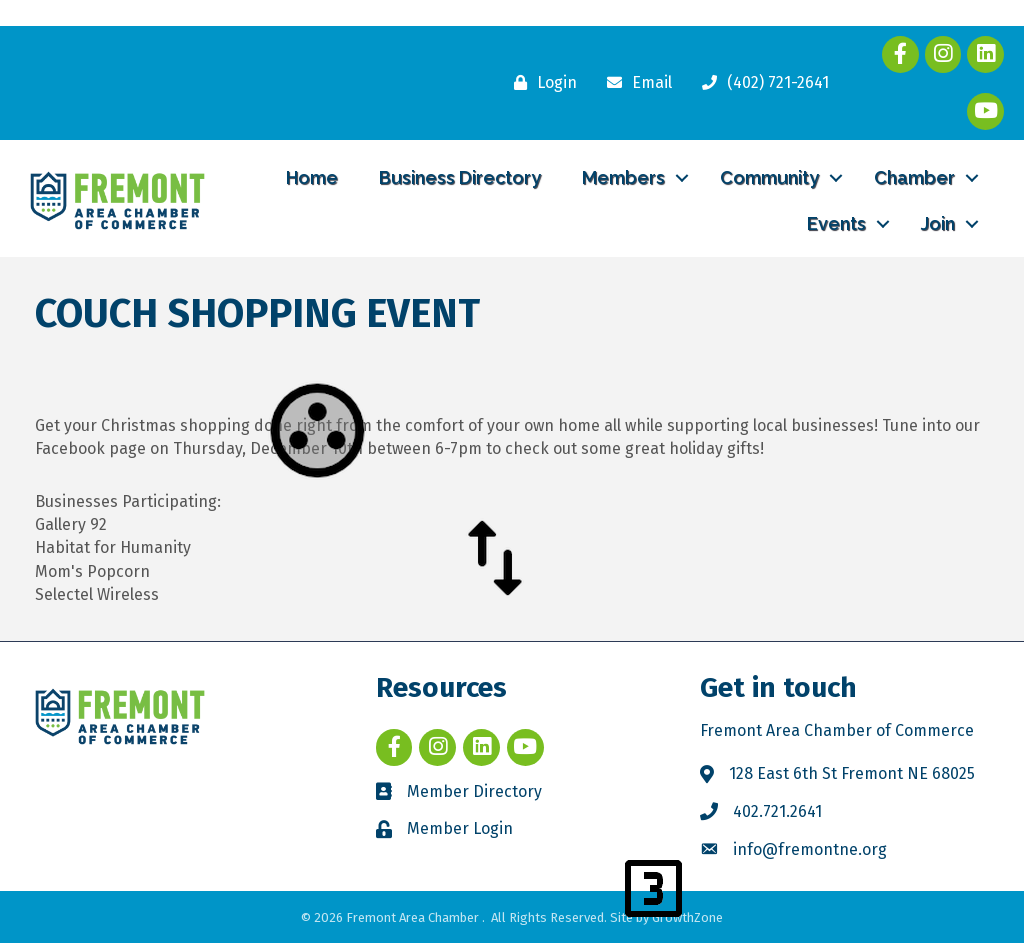 This screenshot has height=943, width=1024. Describe the element at coordinates (653, 888) in the screenshot. I see `select option 3 from a numbered list` at that location.